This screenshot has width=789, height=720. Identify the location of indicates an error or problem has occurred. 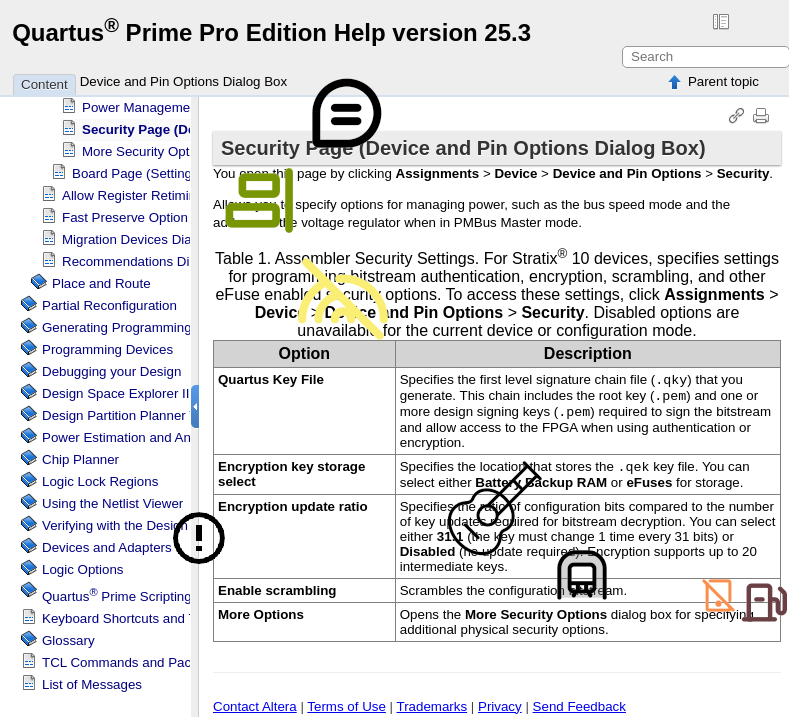
(199, 538).